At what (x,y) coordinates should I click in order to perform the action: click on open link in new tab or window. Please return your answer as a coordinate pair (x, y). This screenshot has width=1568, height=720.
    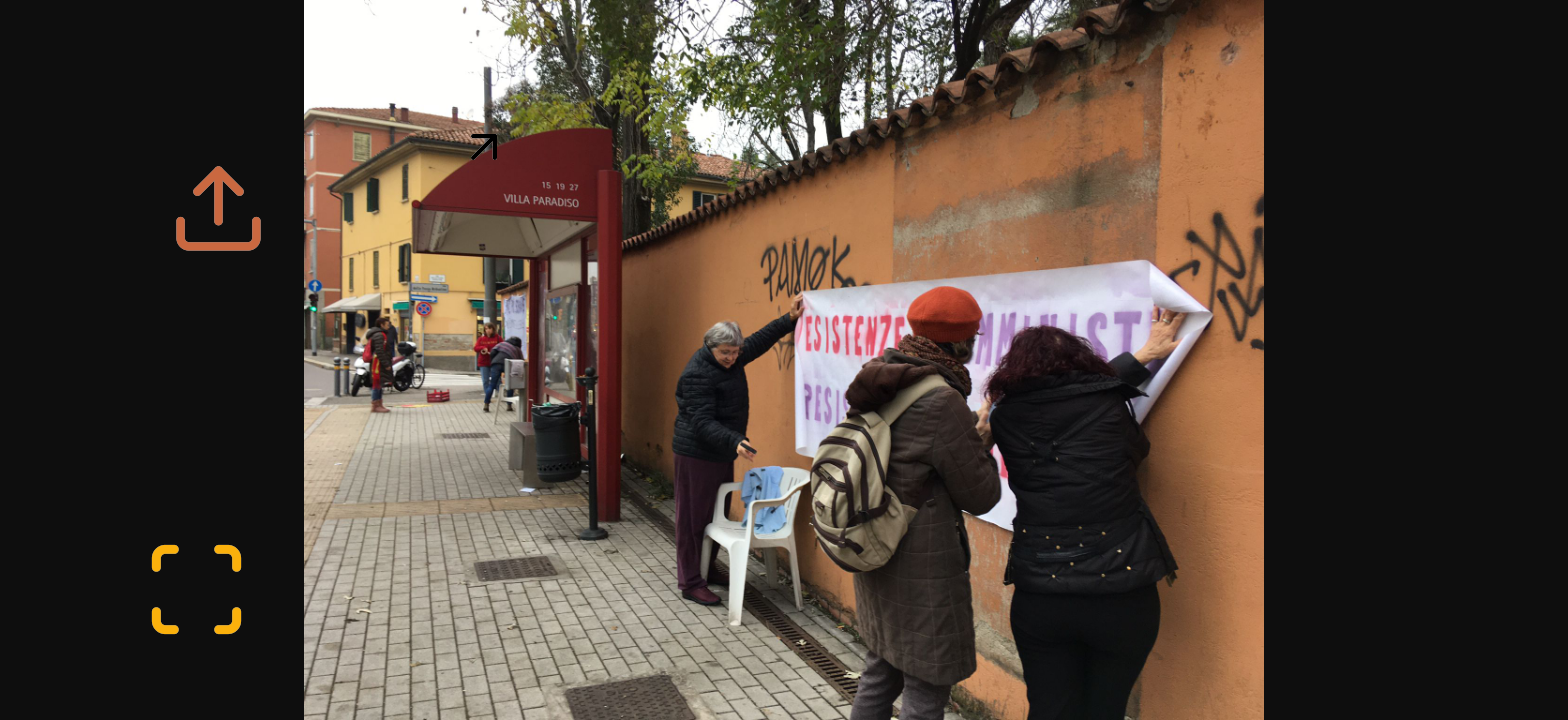
    Looking at the image, I should click on (484, 147).